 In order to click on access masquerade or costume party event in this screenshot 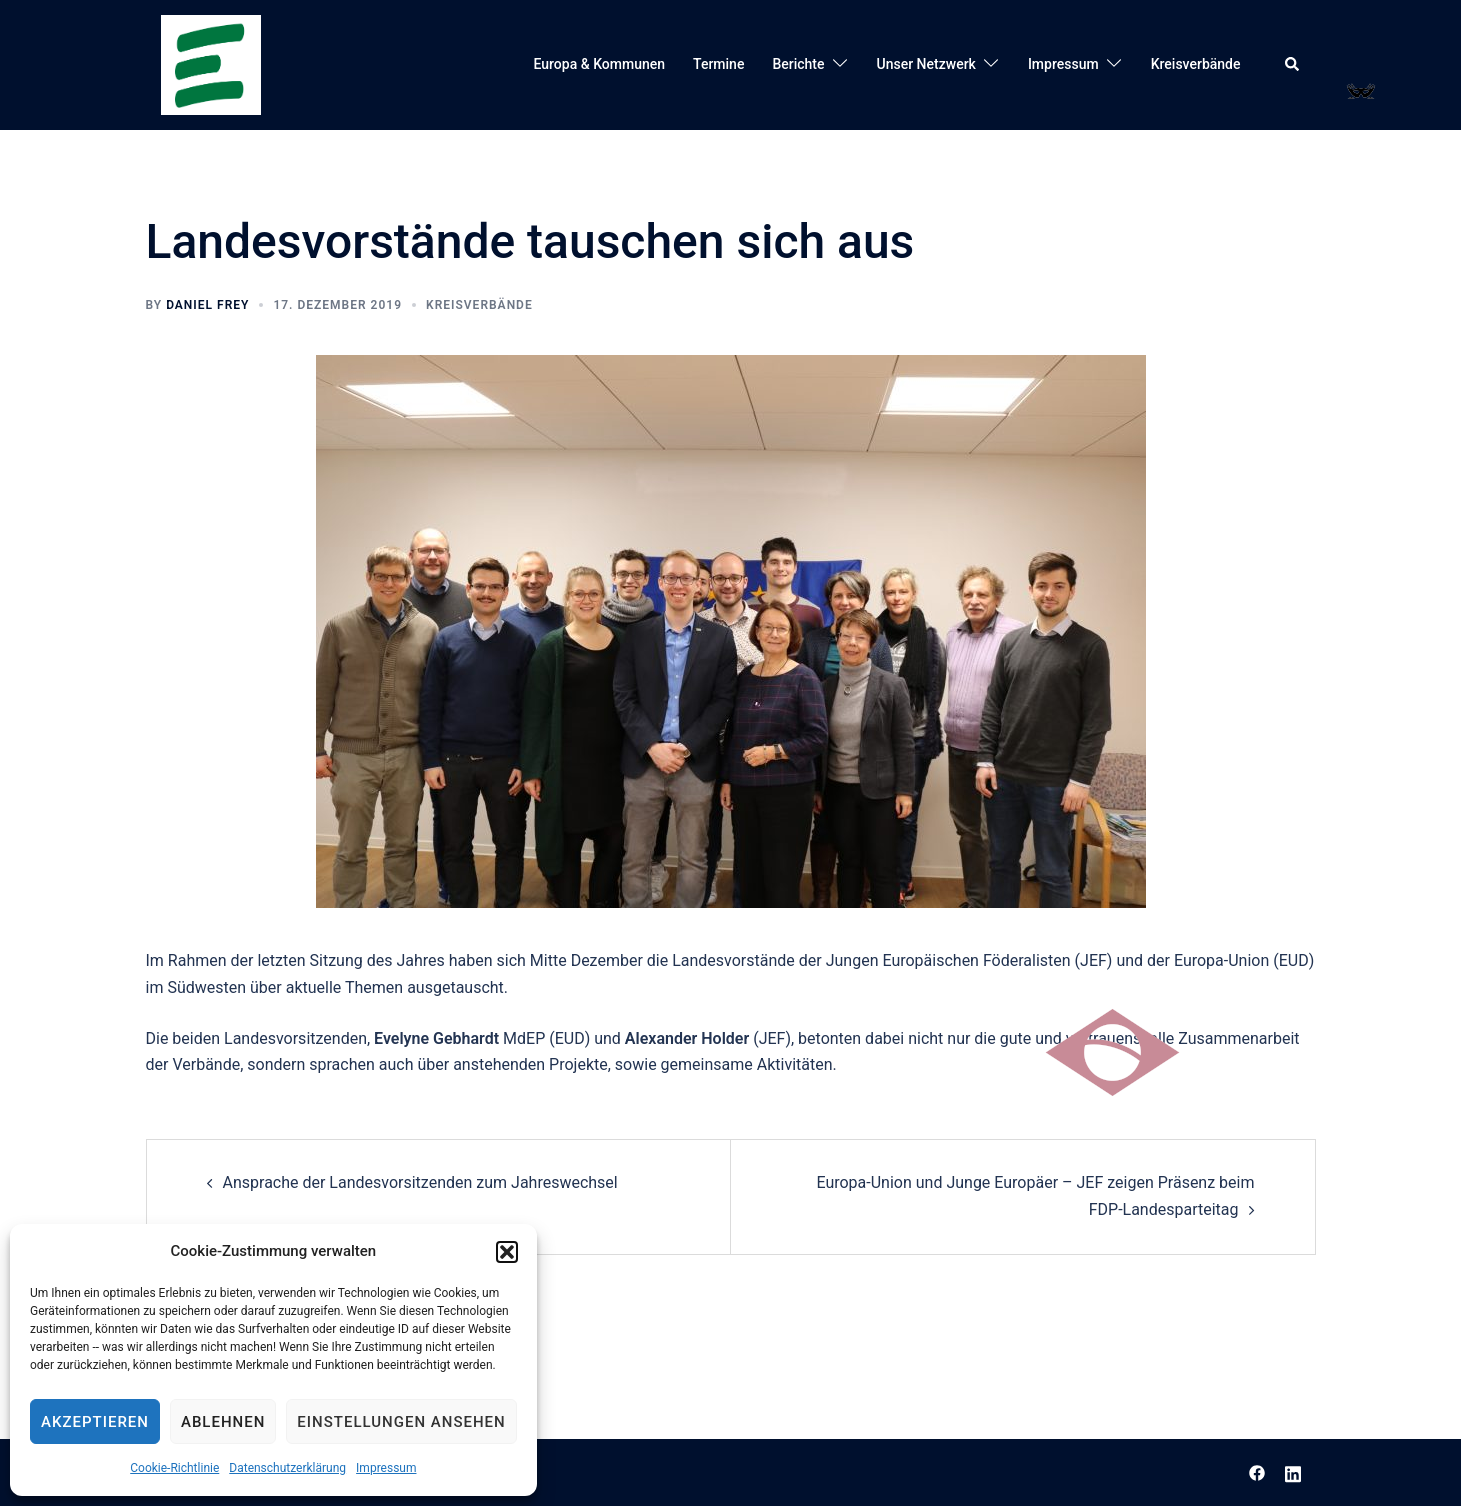, I will do `click(1361, 91)`.